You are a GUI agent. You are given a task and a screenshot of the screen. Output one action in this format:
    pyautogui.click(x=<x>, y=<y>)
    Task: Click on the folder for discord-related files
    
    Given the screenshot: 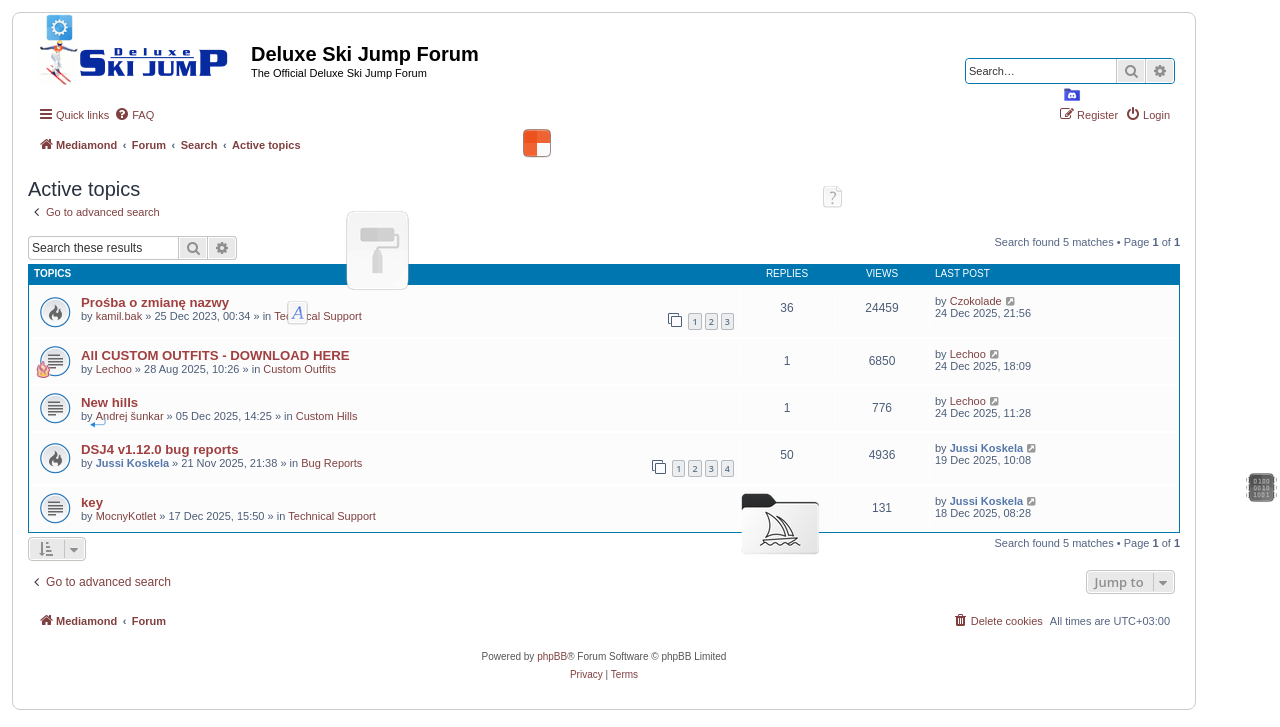 What is the action you would take?
    pyautogui.click(x=1072, y=95)
    